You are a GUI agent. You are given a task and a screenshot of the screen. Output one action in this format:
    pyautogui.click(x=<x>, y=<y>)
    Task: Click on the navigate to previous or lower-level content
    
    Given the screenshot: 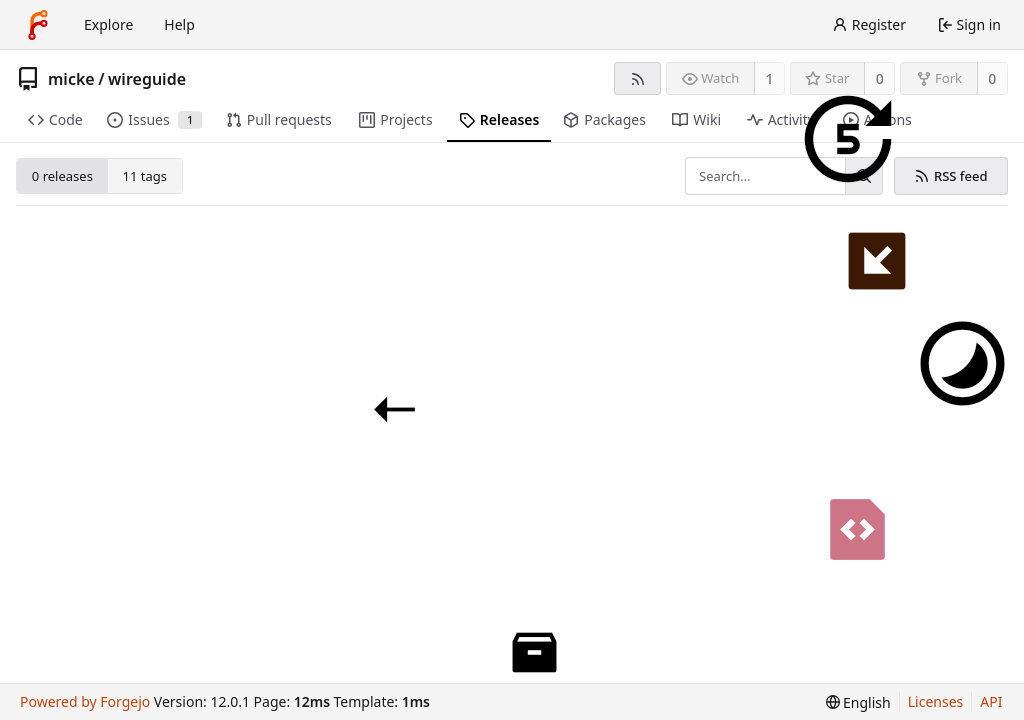 What is the action you would take?
    pyautogui.click(x=877, y=261)
    